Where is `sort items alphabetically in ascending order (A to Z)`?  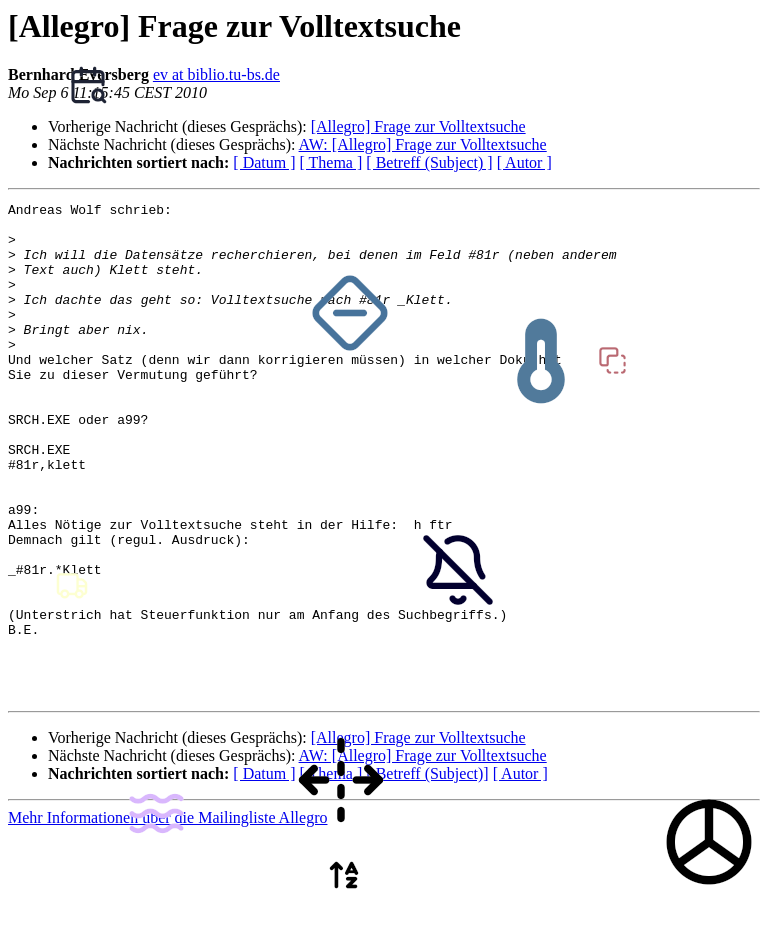
sort items alphabetically in ascending order (A to Z) is located at coordinates (344, 875).